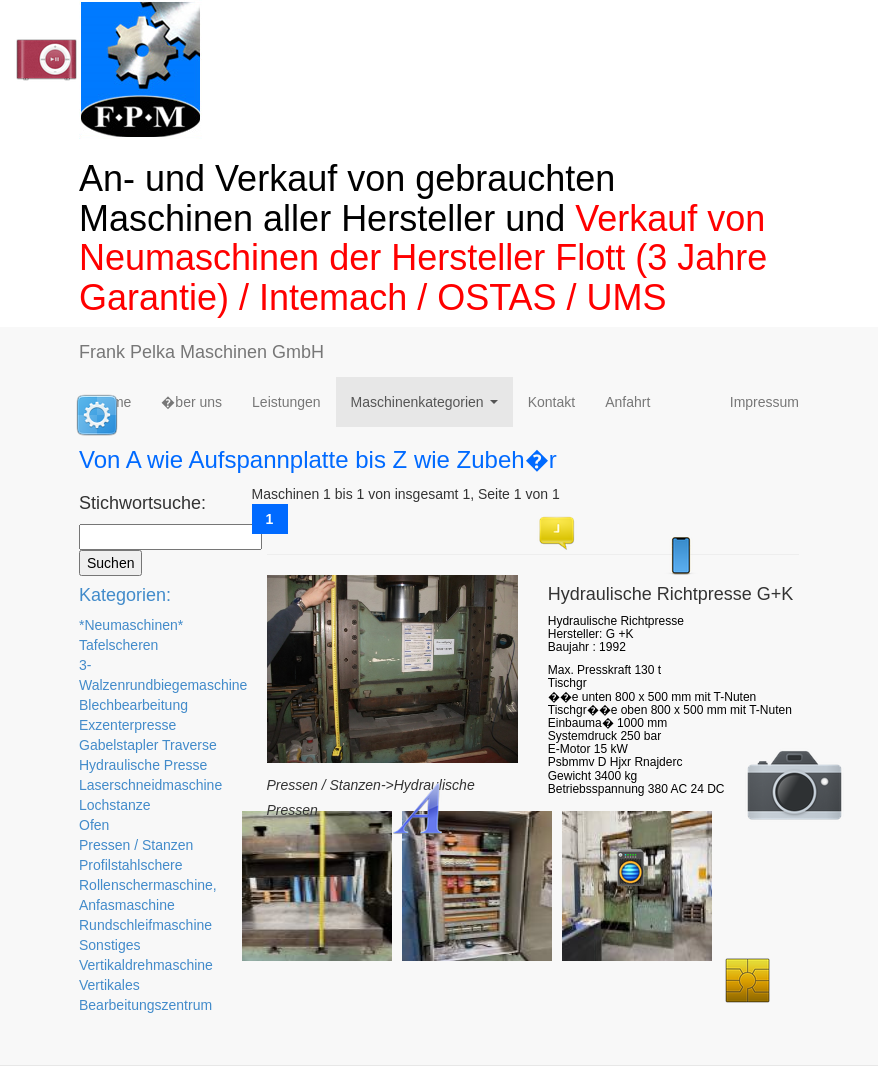 The width and height of the screenshot is (878, 1066). I want to click on smart card or security token management, so click(747, 980).